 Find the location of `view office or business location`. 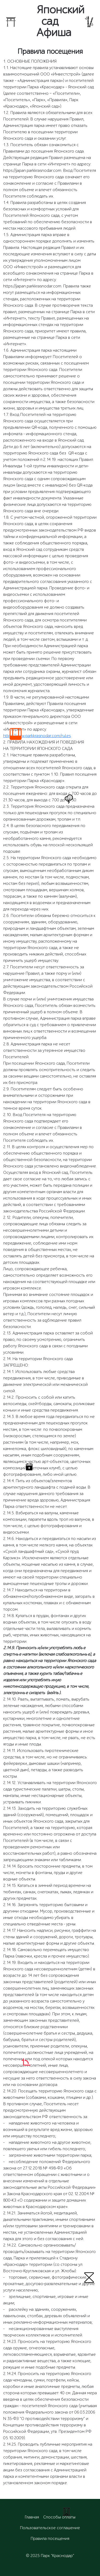

view office or business location is located at coordinates (66, 2511).